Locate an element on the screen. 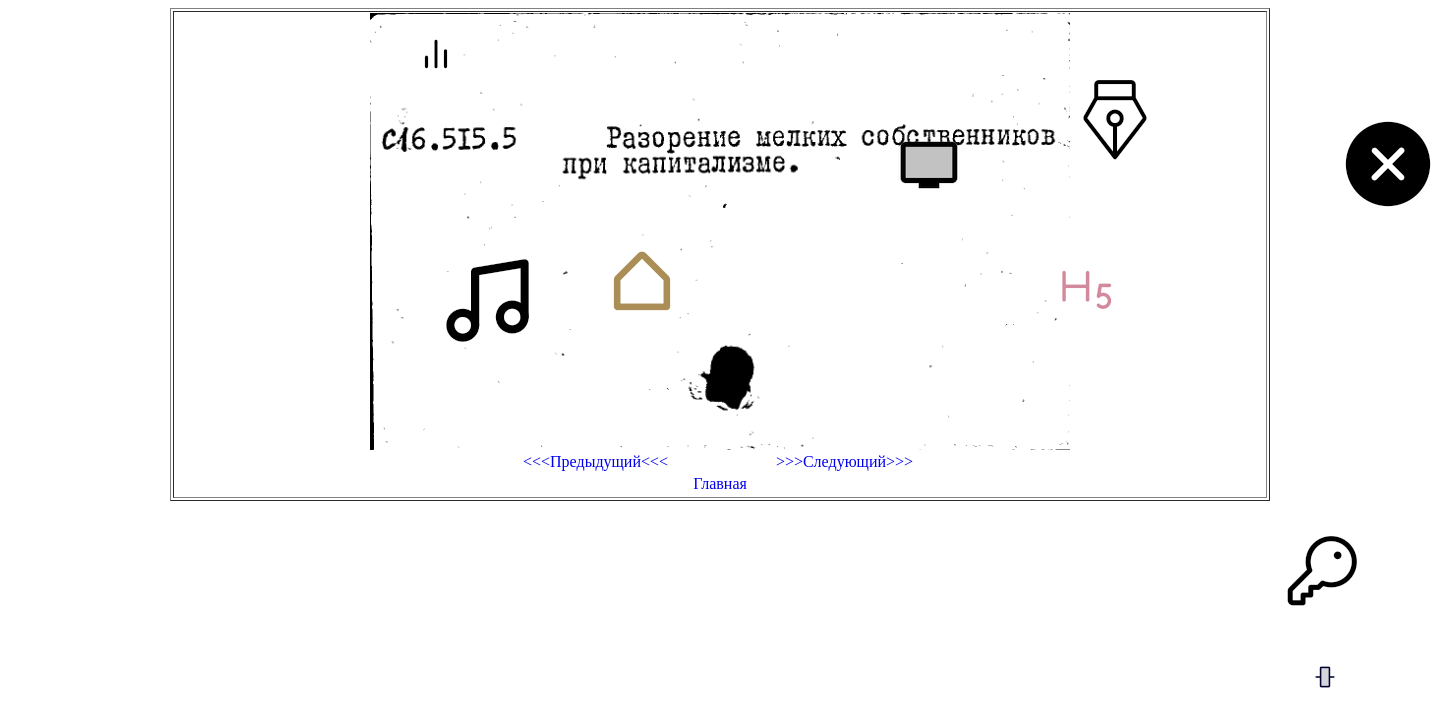 The image size is (1440, 720). navigate to home screen is located at coordinates (642, 282).